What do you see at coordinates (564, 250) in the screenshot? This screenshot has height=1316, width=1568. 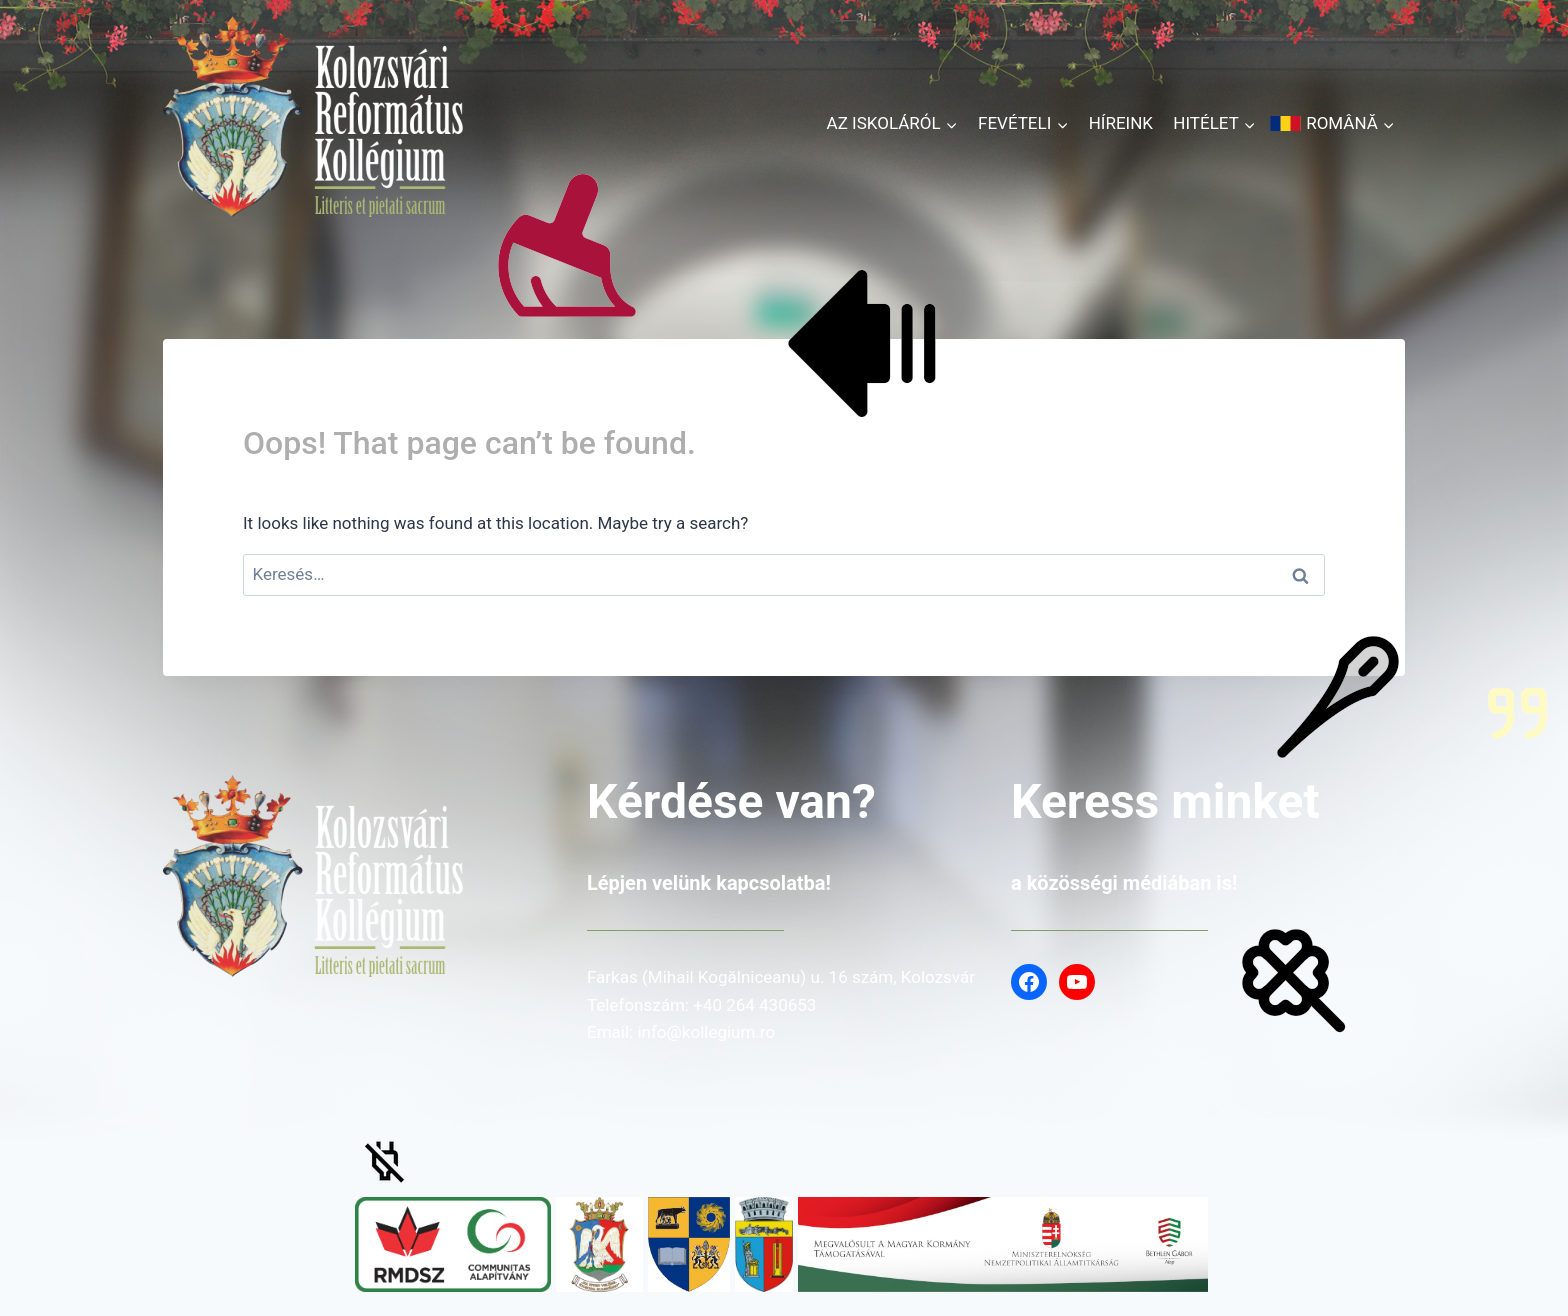 I see `clear or sweep away items` at bounding box center [564, 250].